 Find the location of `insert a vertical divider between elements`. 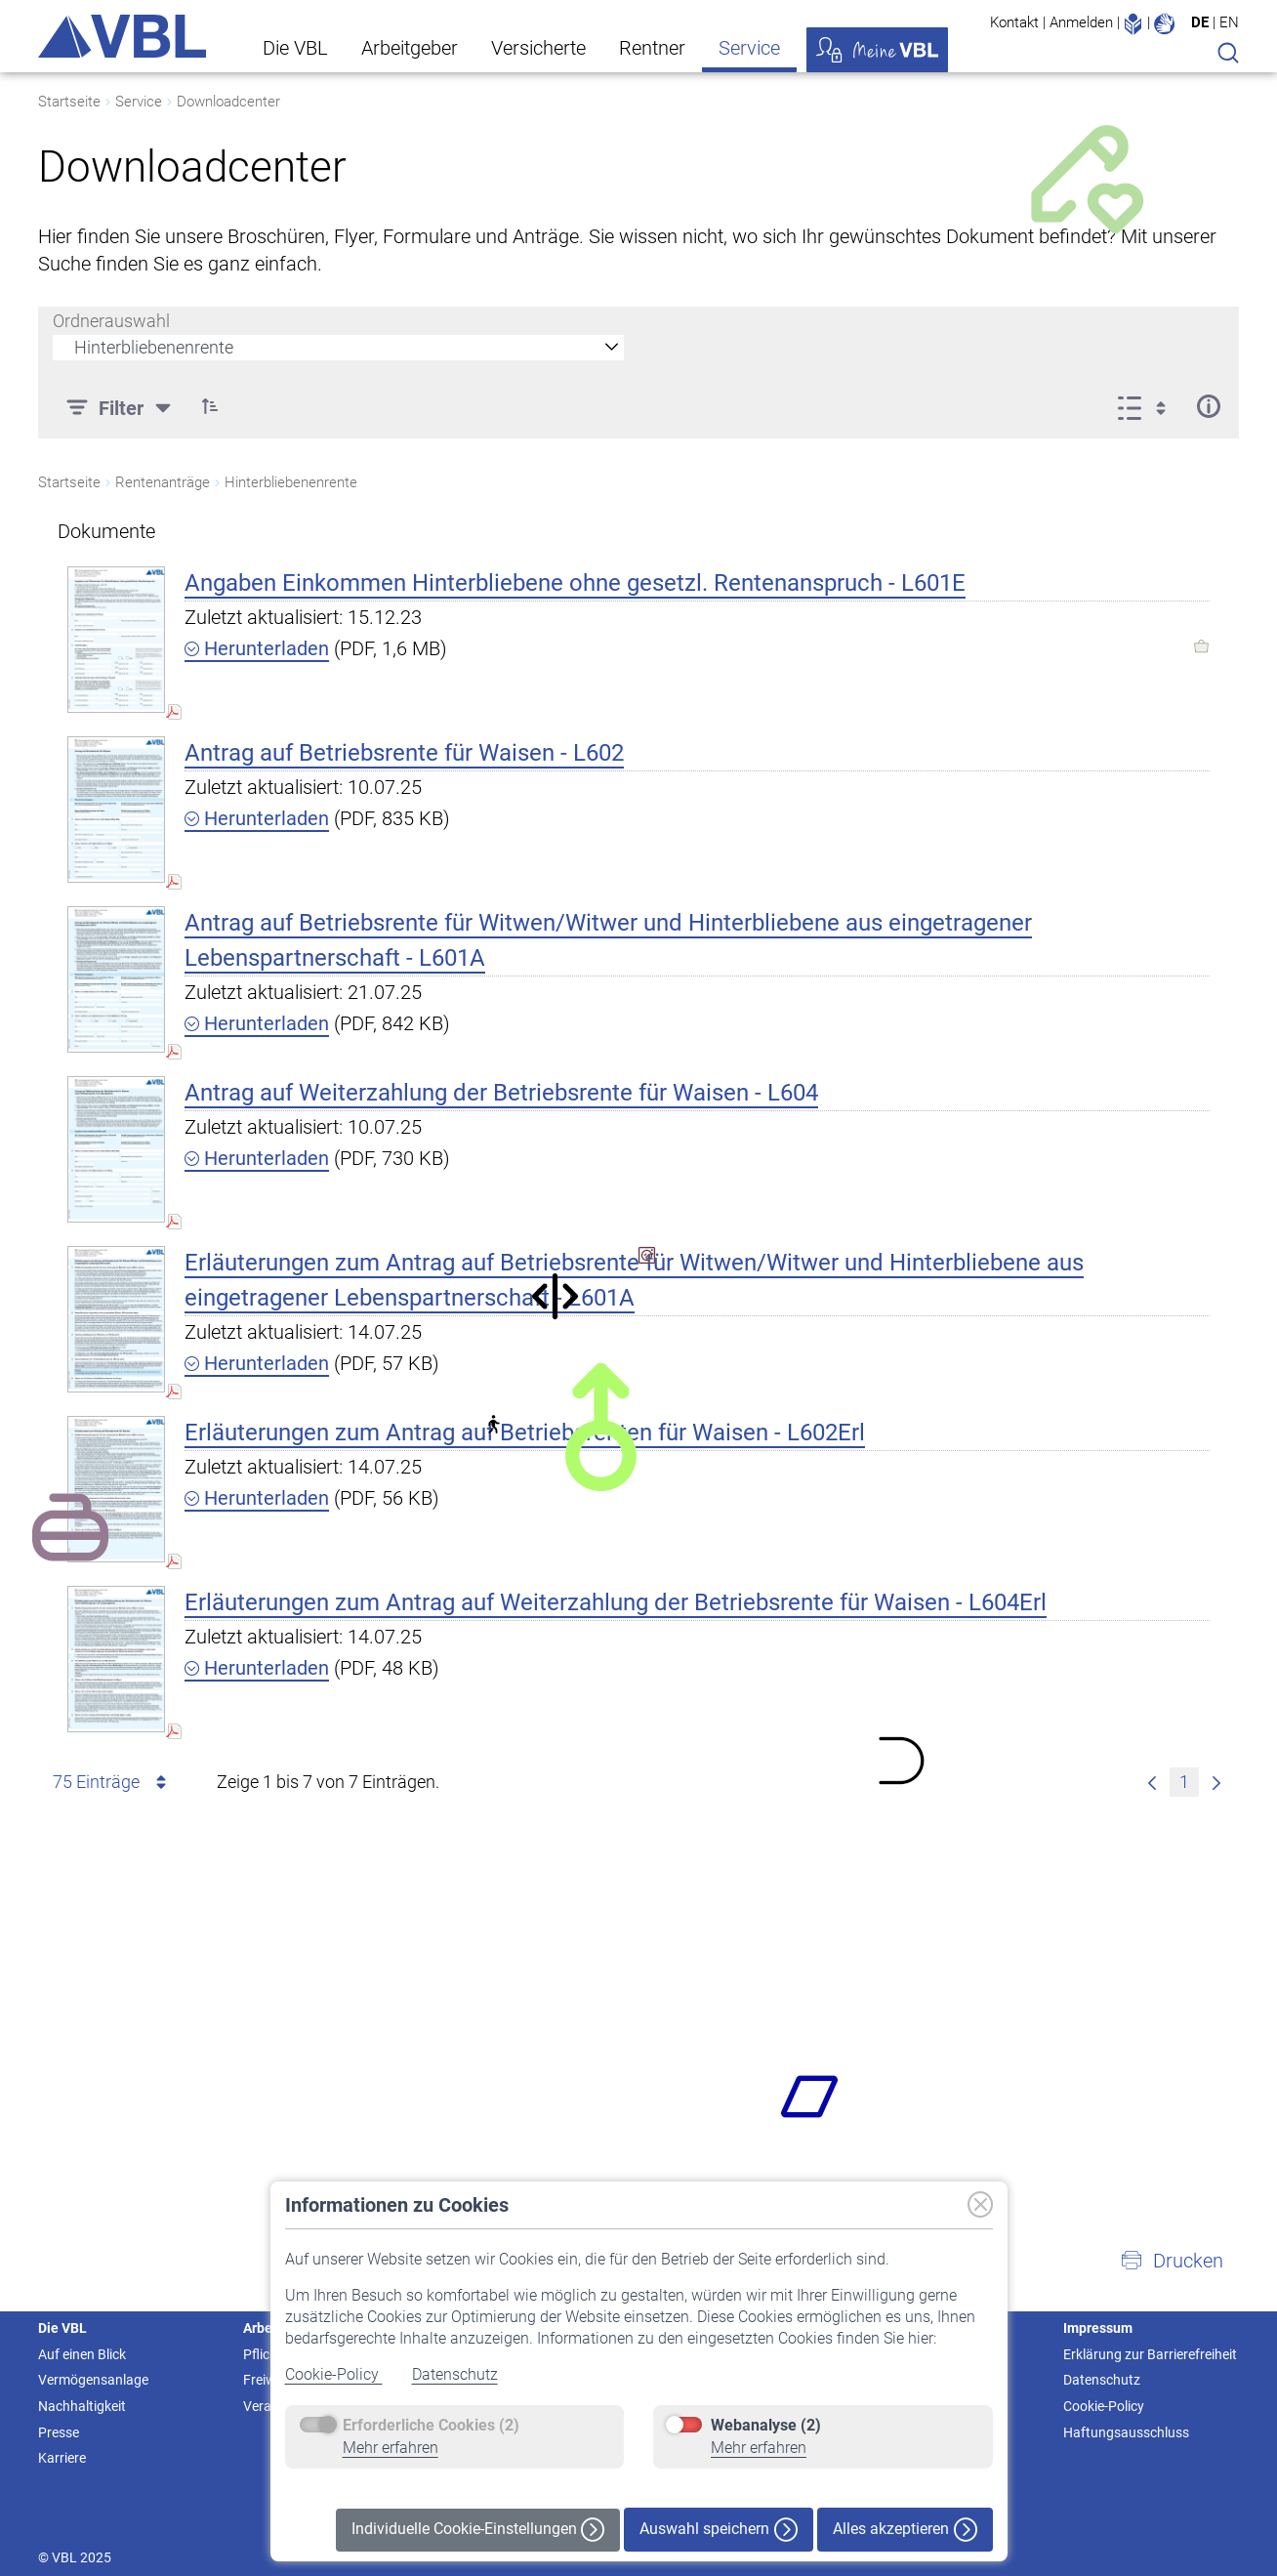

insert a vertical divider between elements is located at coordinates (555, 1296).